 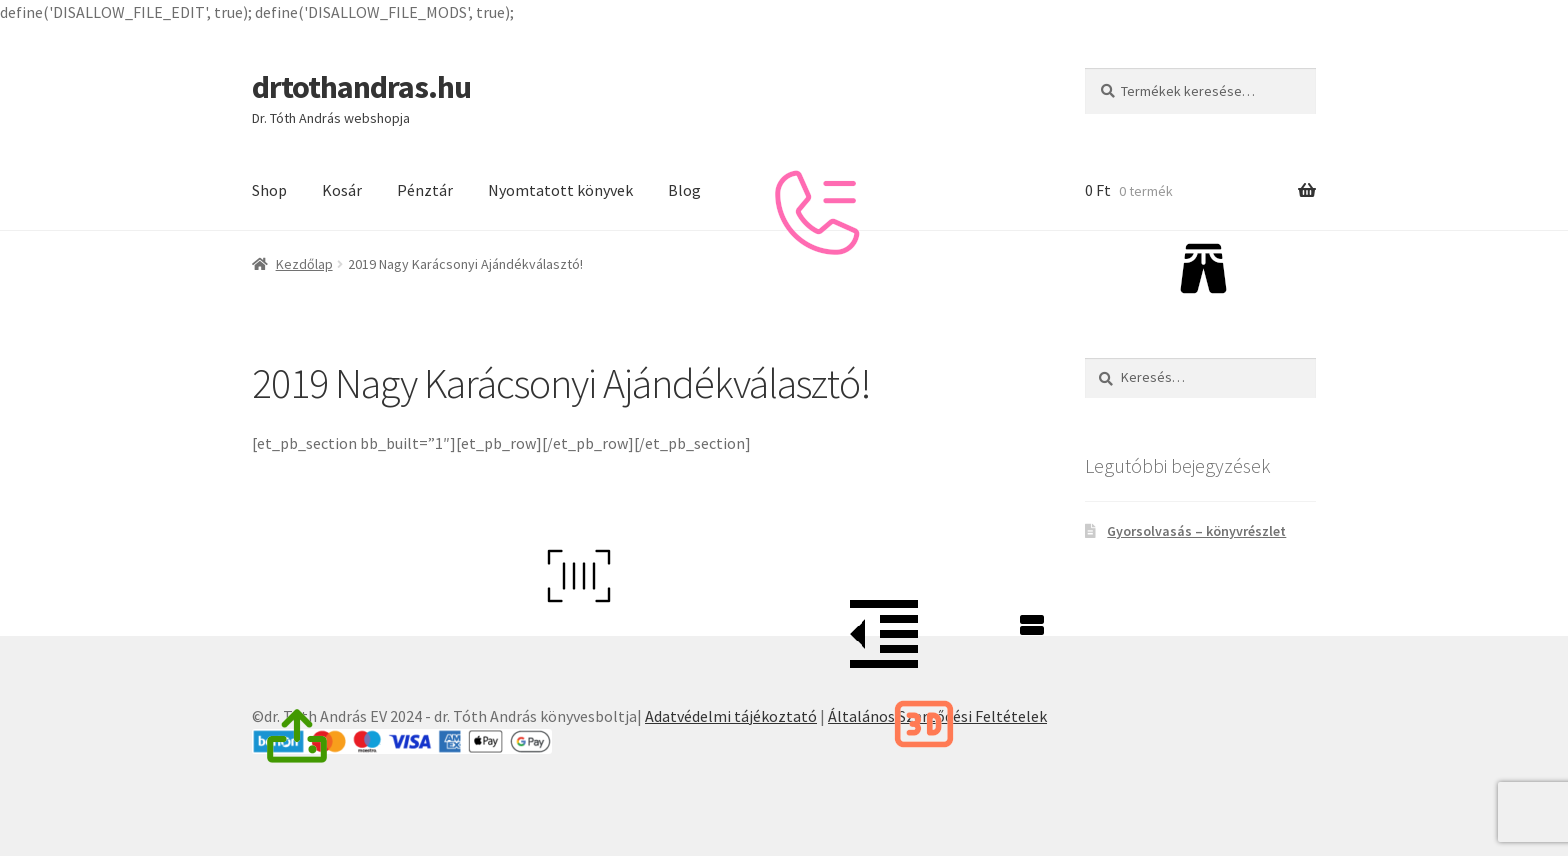 I want to click on browse pants or bottoms in a clothing app, so click(x=1203, y=268).